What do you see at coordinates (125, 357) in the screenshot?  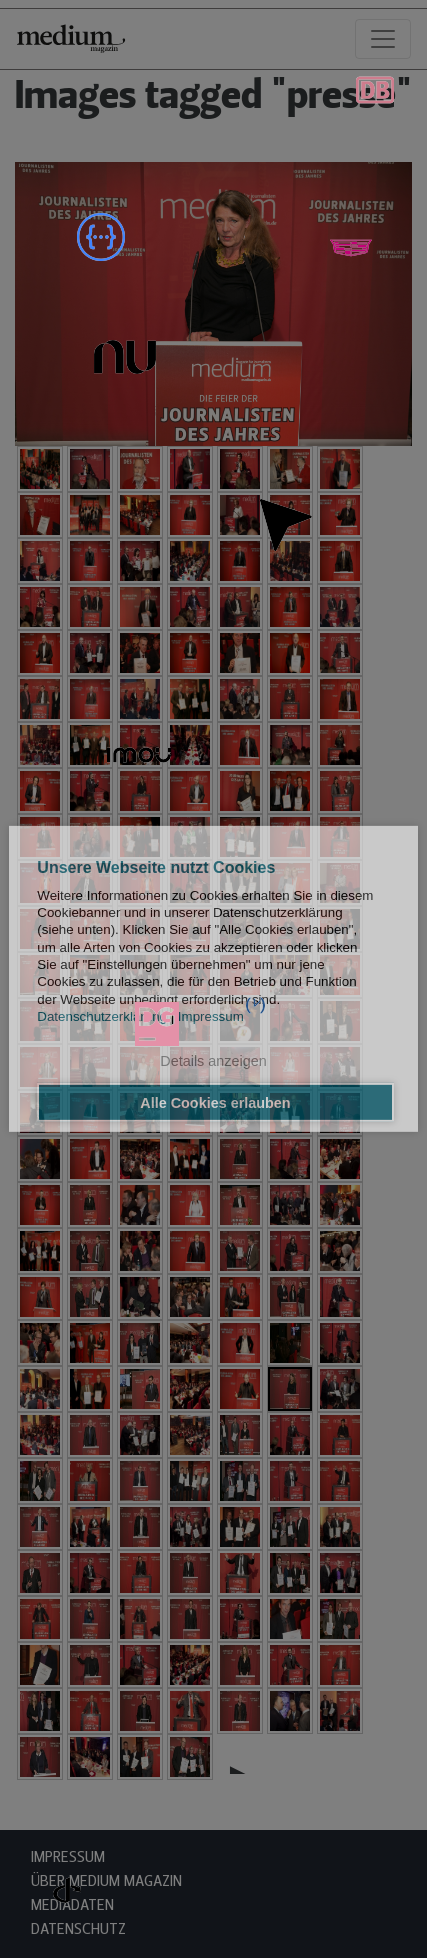 I see `open the Nubank app` at bounding box center [125, 357].